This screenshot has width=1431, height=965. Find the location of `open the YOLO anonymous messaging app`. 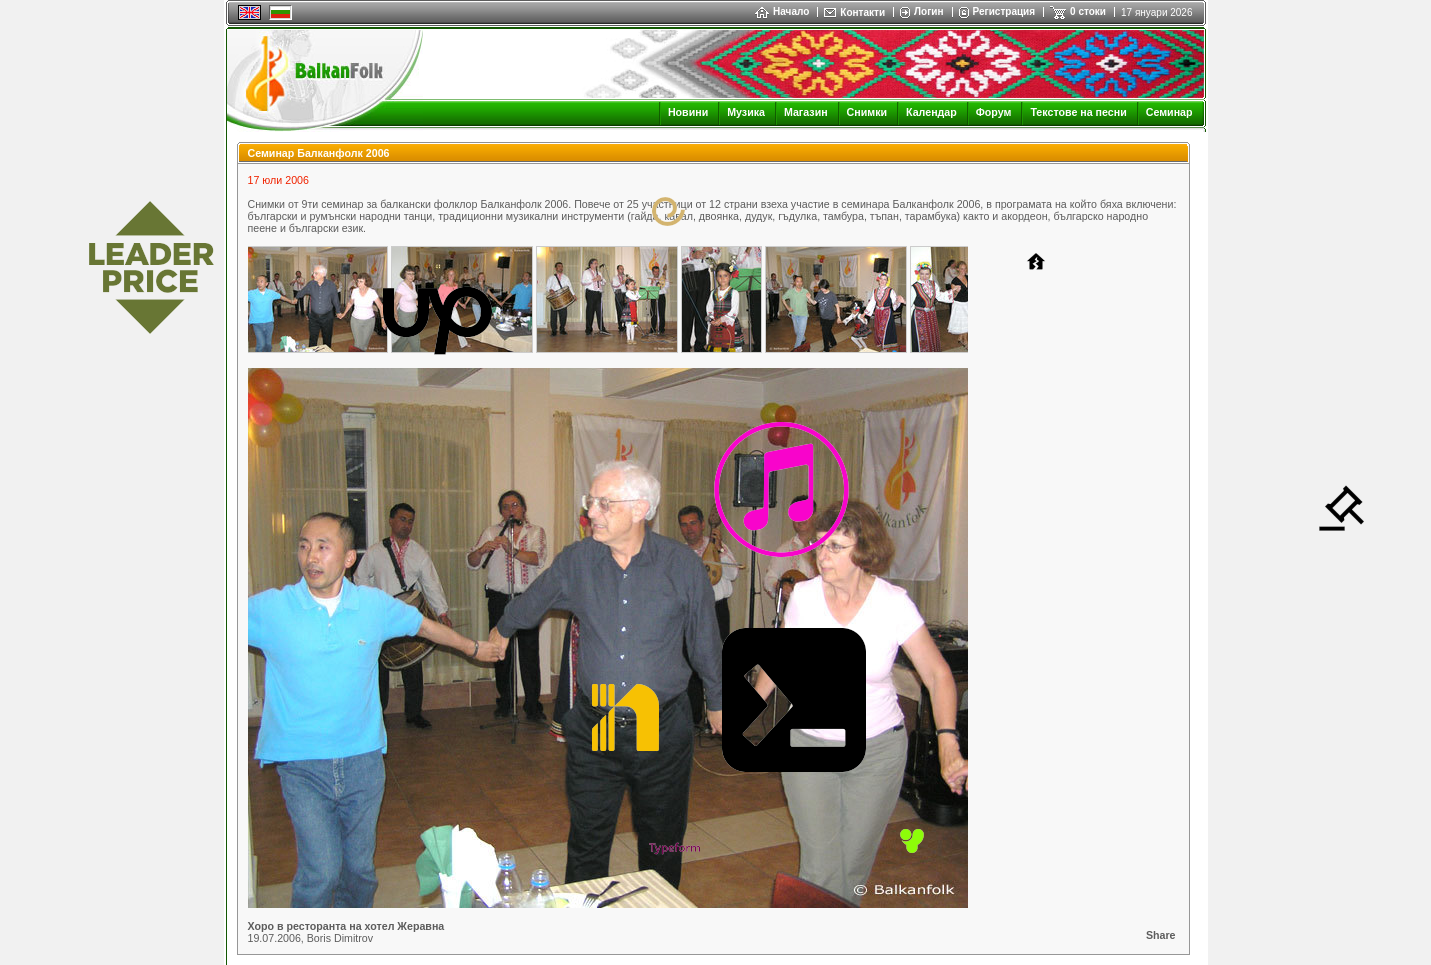

open the YOLO anonymous messaging app is located at coordinates (912, 841).